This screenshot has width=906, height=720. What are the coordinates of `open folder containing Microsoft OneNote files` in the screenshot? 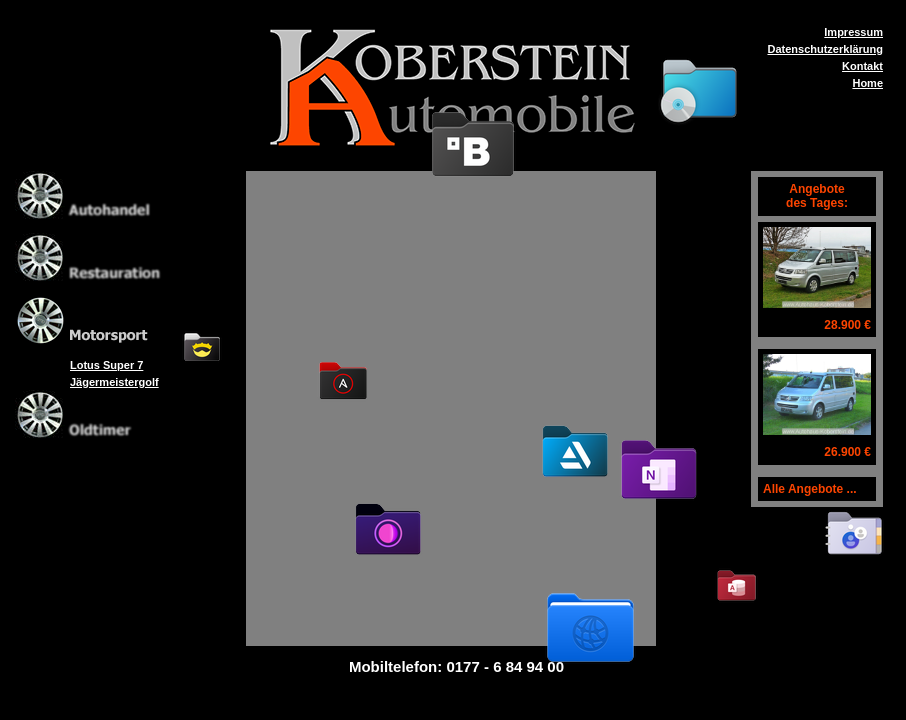 It's located at (658, 471).